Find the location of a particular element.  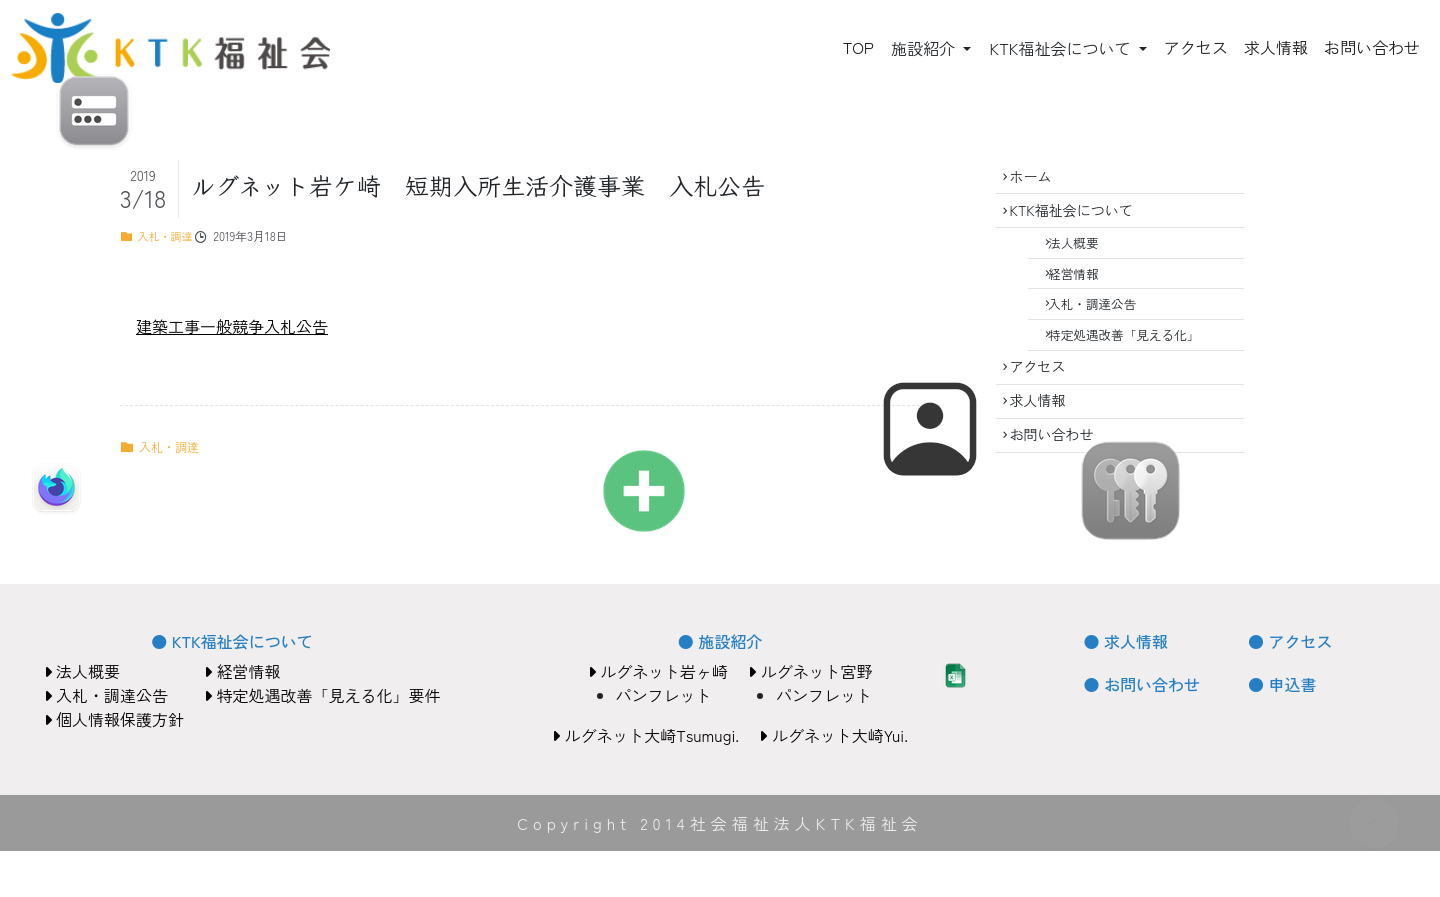

open the passwords app to manage saved credentials is located at coordinates (1130, 490).